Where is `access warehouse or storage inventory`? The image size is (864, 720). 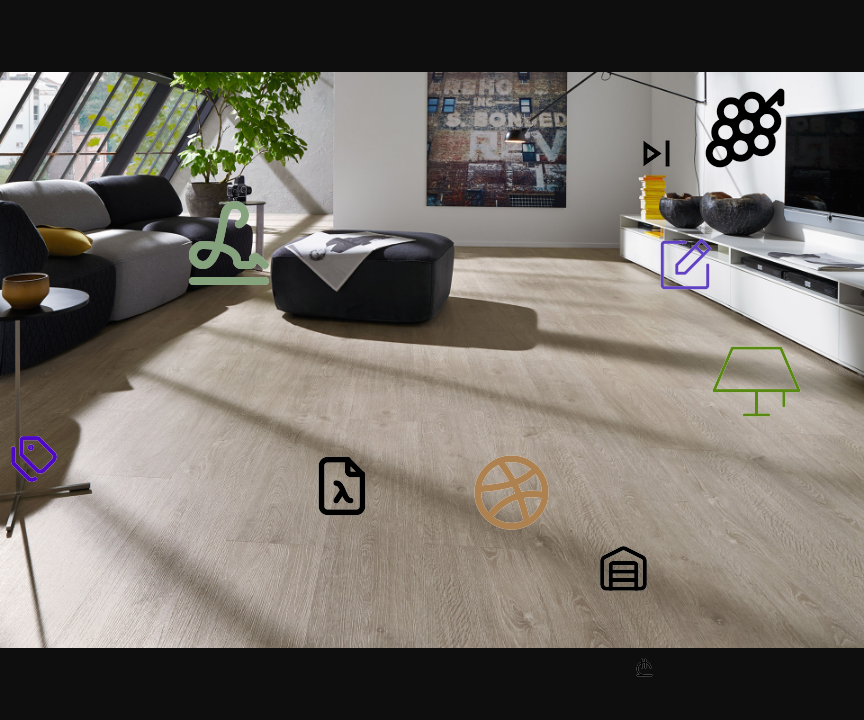
access warehouse or storage inventory is located at coordinates (623, 569).